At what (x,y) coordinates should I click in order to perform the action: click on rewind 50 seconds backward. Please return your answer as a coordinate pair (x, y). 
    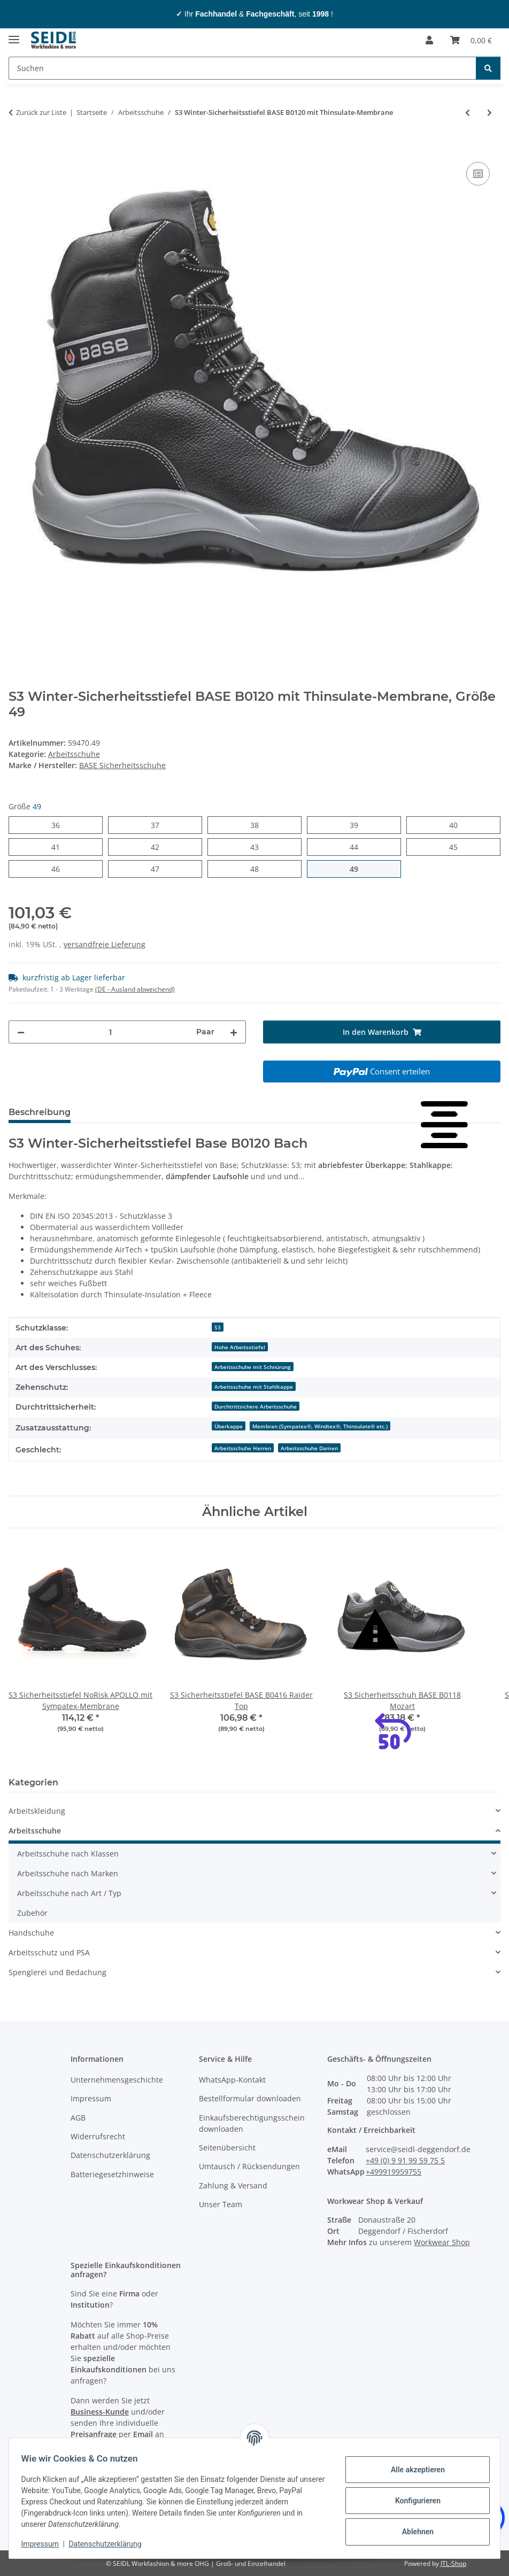
    Looking at the image, I should click on (392, 1732).